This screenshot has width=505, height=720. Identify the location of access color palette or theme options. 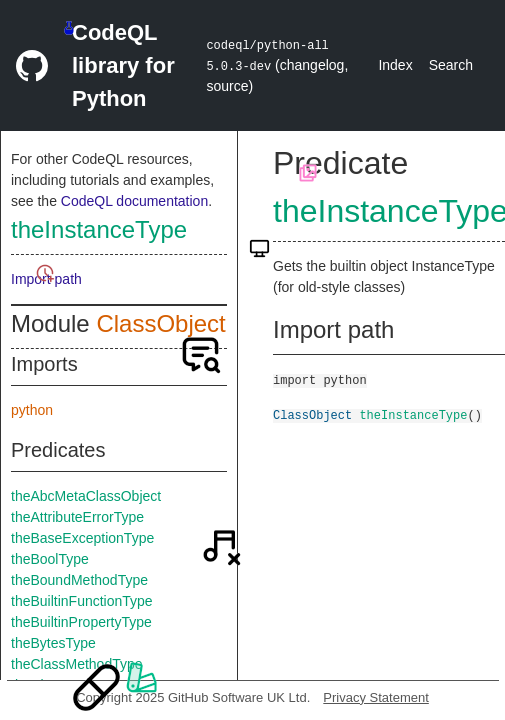
(140, 678).